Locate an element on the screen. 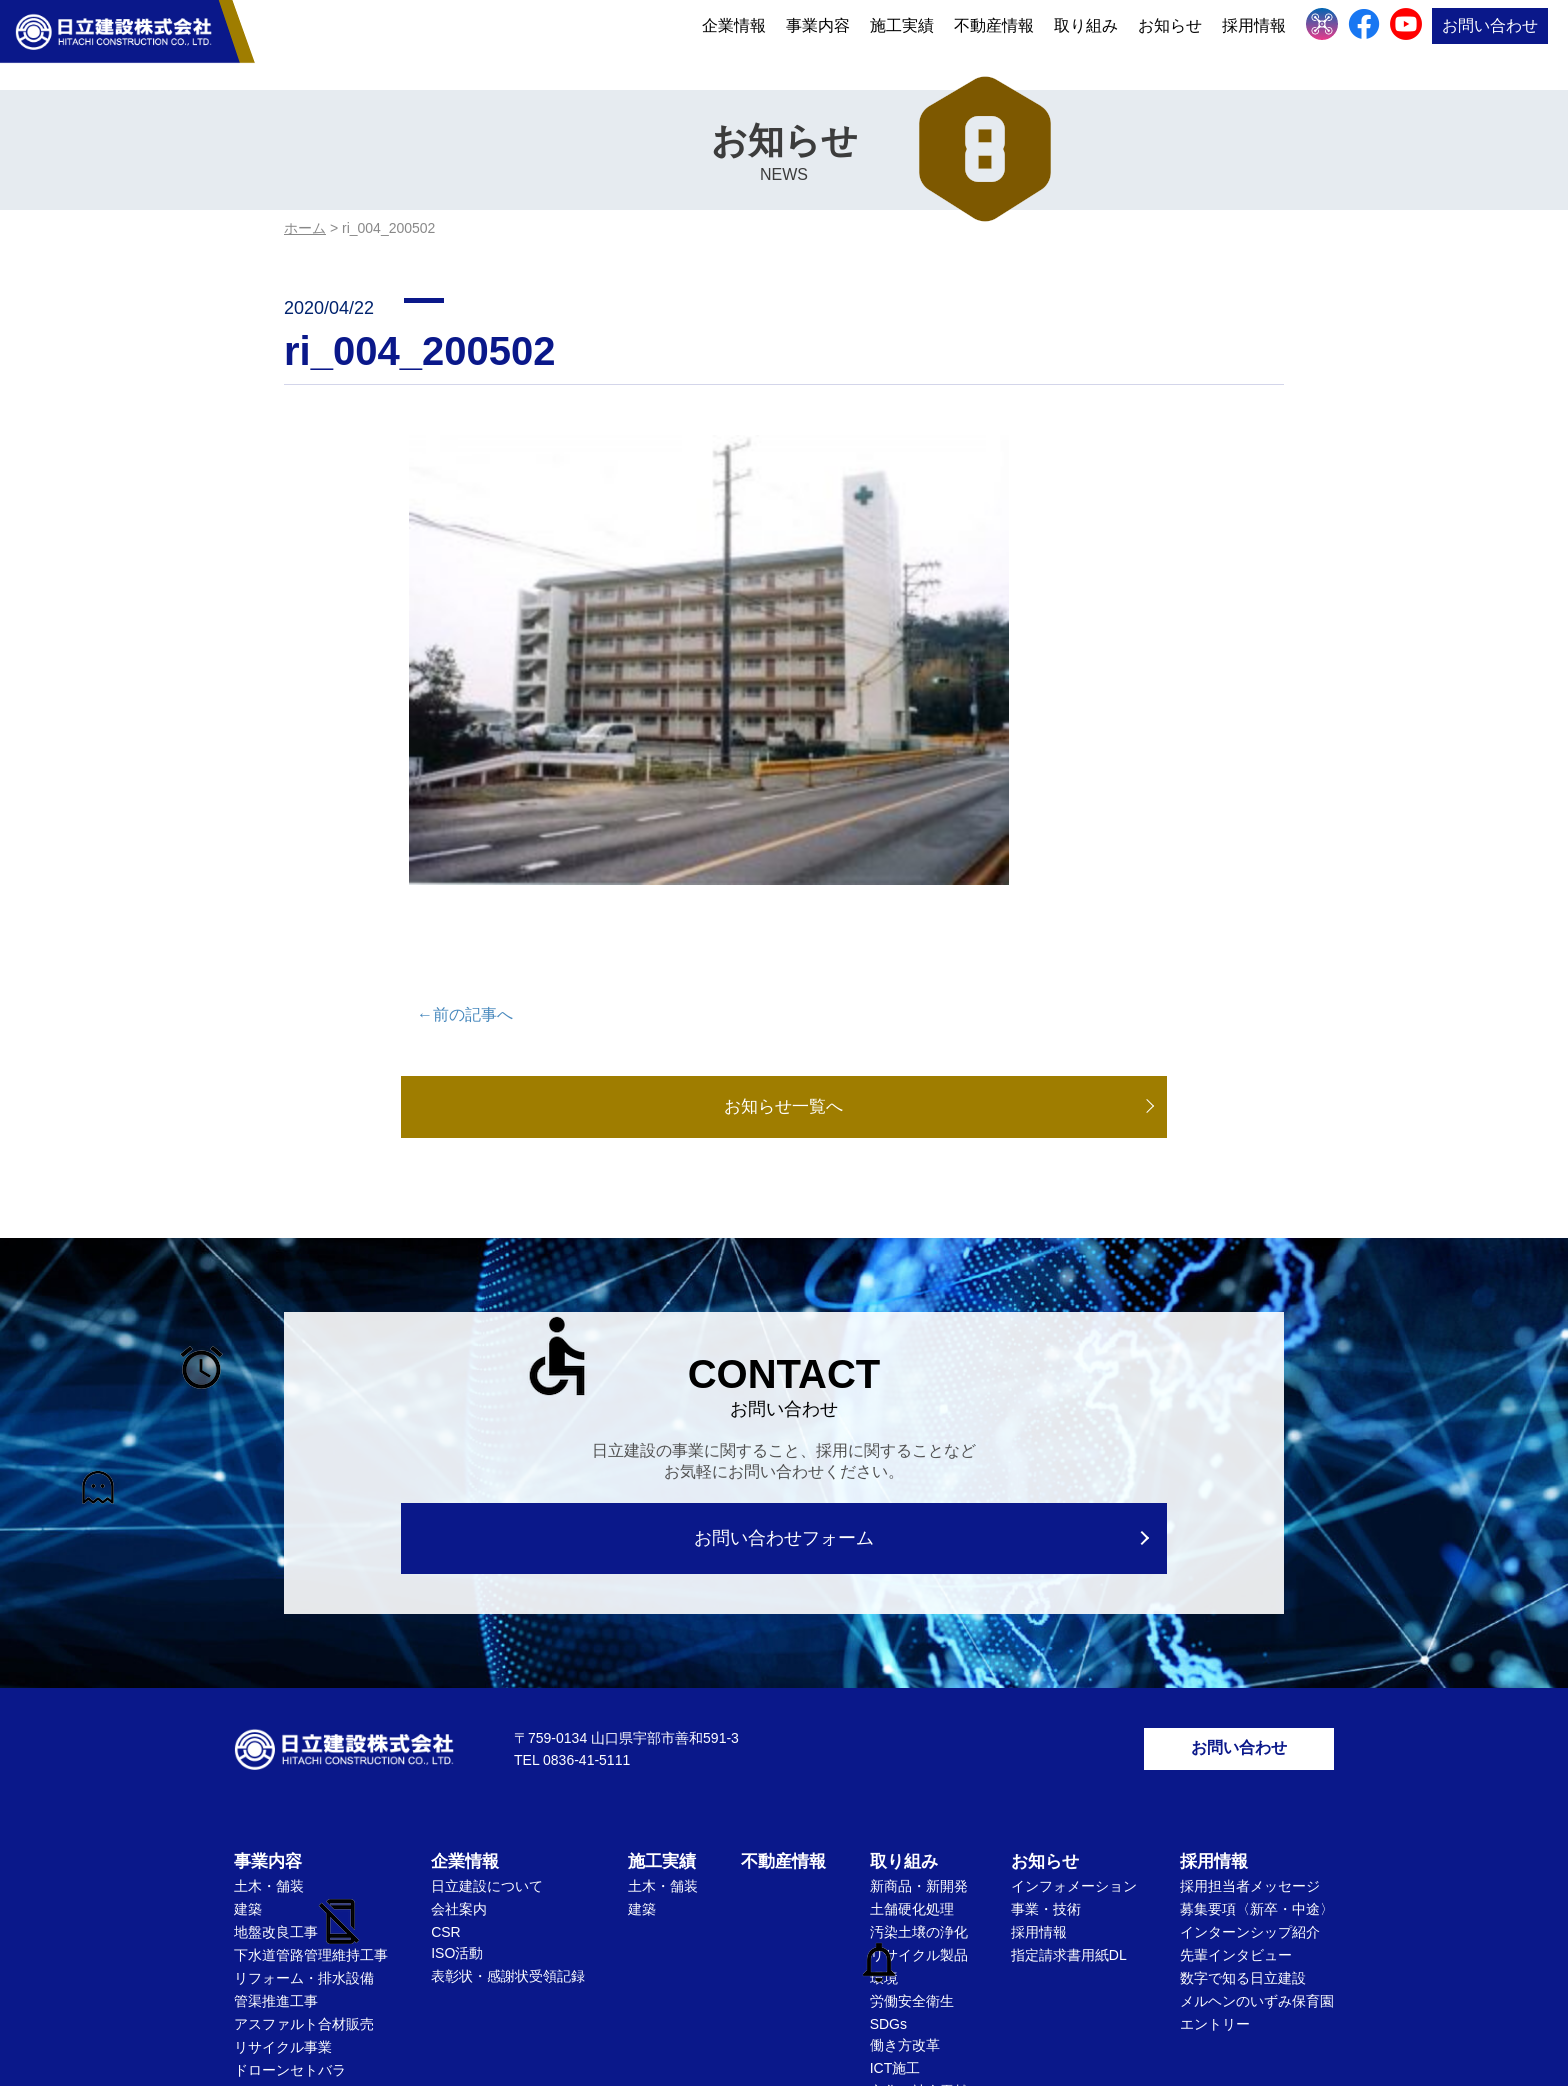 This screenshot has height=2086, width=1568. indicates wheelchair accessibility is located at coordinates (557, 1356).